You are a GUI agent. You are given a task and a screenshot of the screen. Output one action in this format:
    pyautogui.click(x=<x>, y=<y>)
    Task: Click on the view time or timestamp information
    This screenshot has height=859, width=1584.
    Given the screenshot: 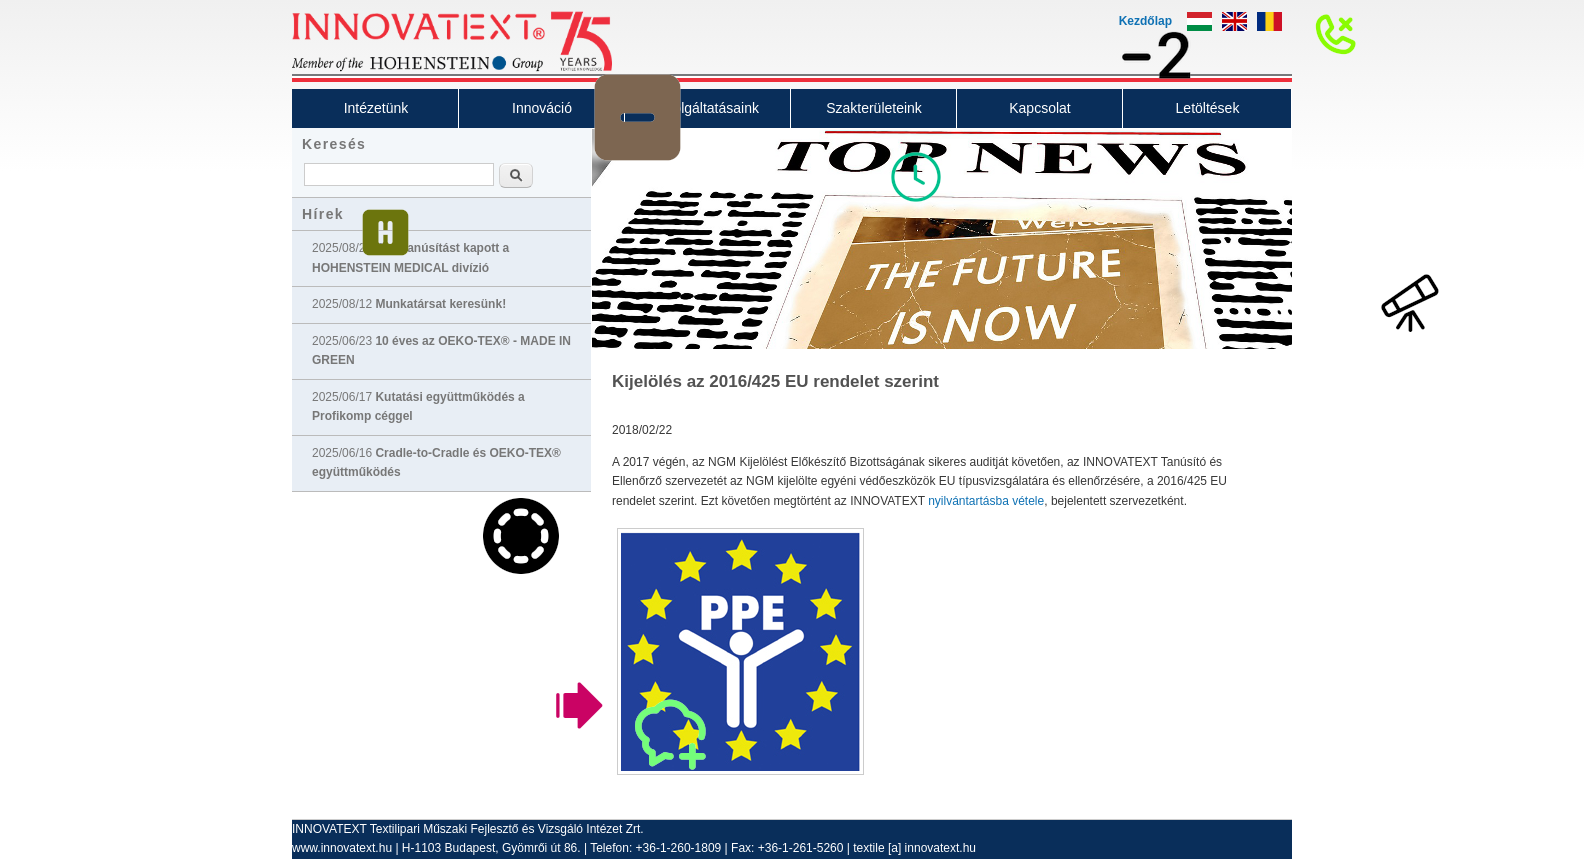 What is the action you would take?
    pyautogui.click(x=916, y=177)
    